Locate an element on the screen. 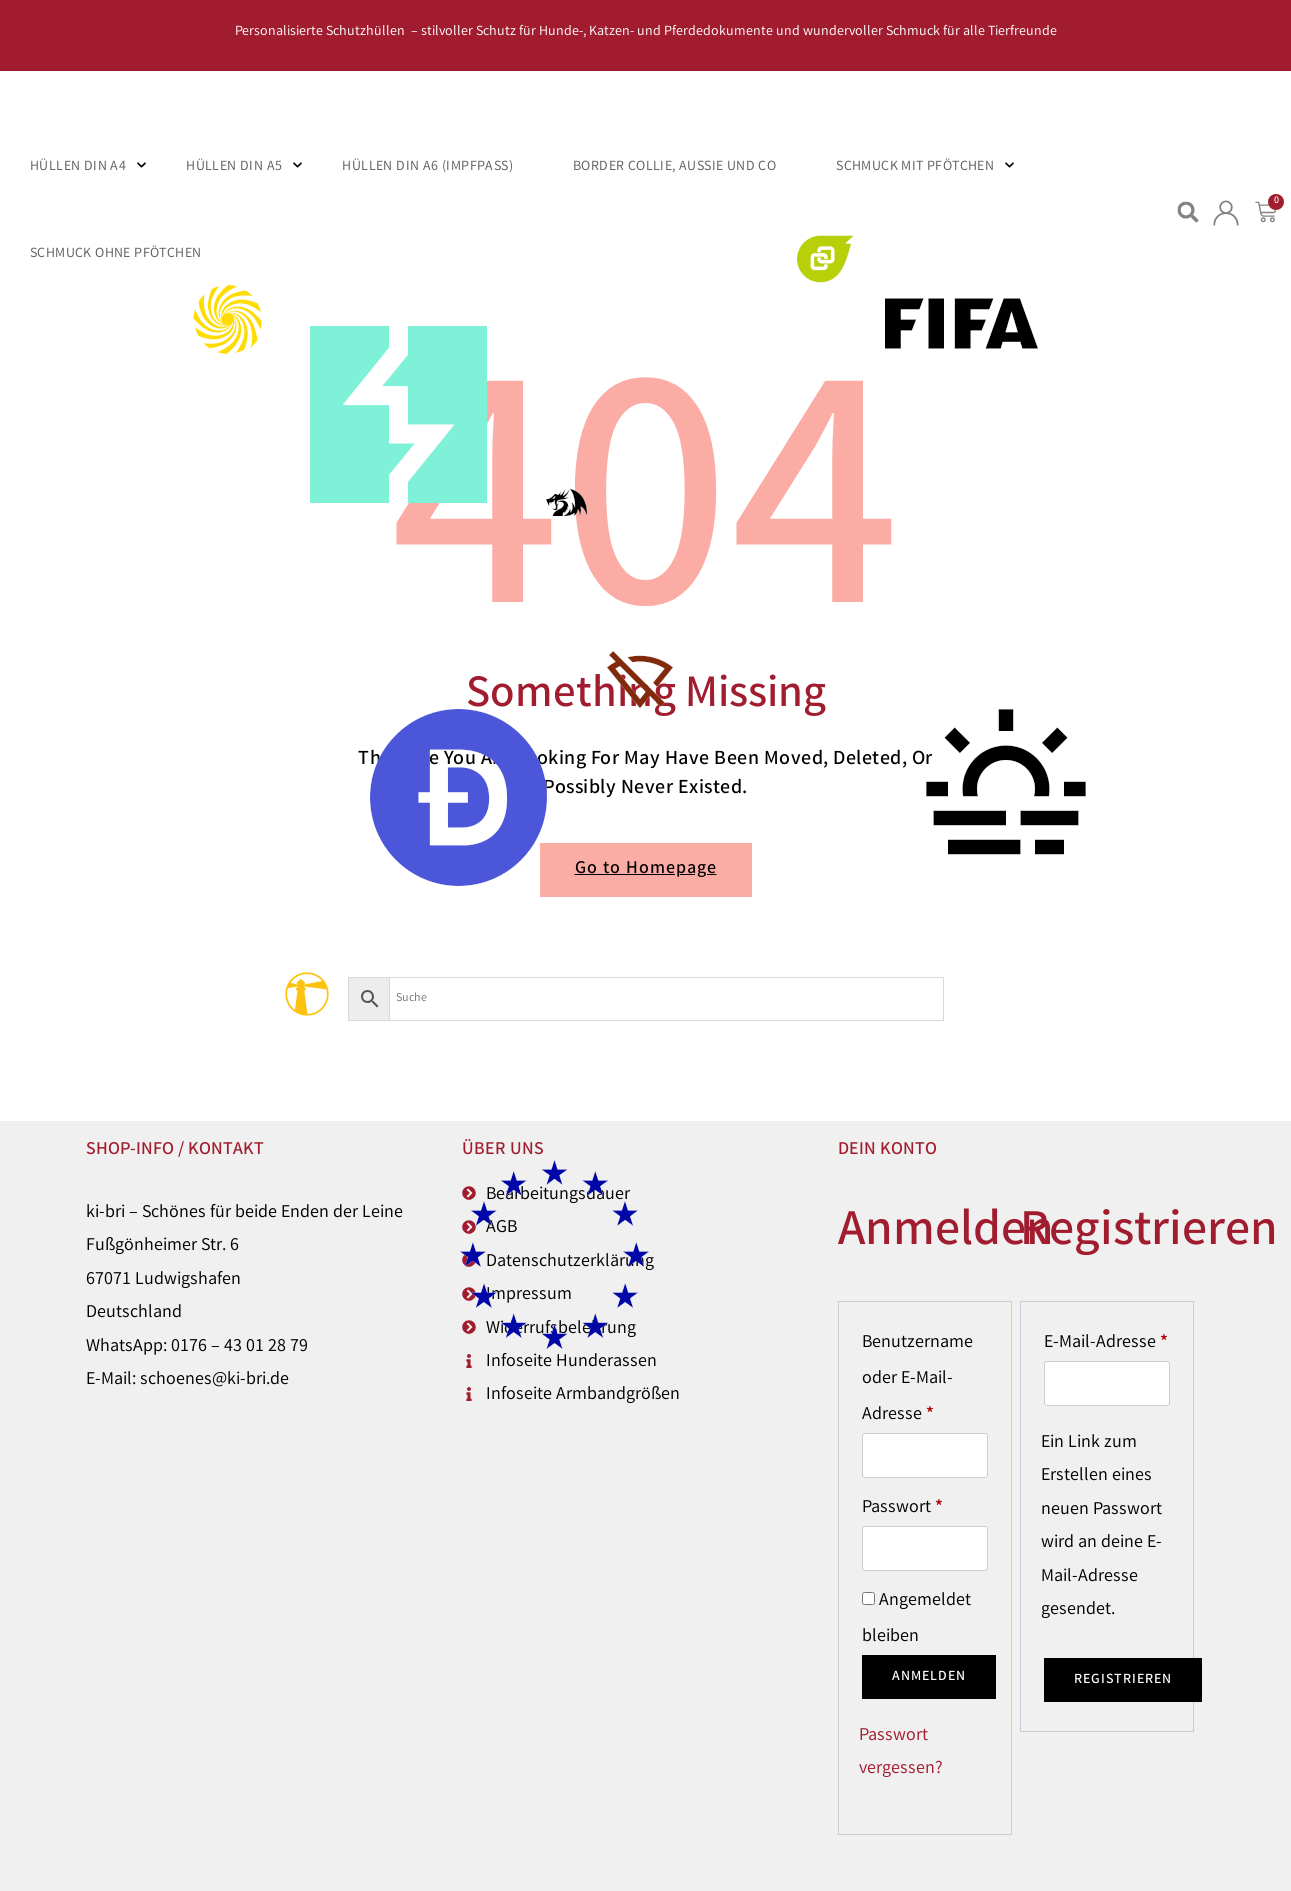  view dogecoin wallet or balance is located at coordinates (458, 797).